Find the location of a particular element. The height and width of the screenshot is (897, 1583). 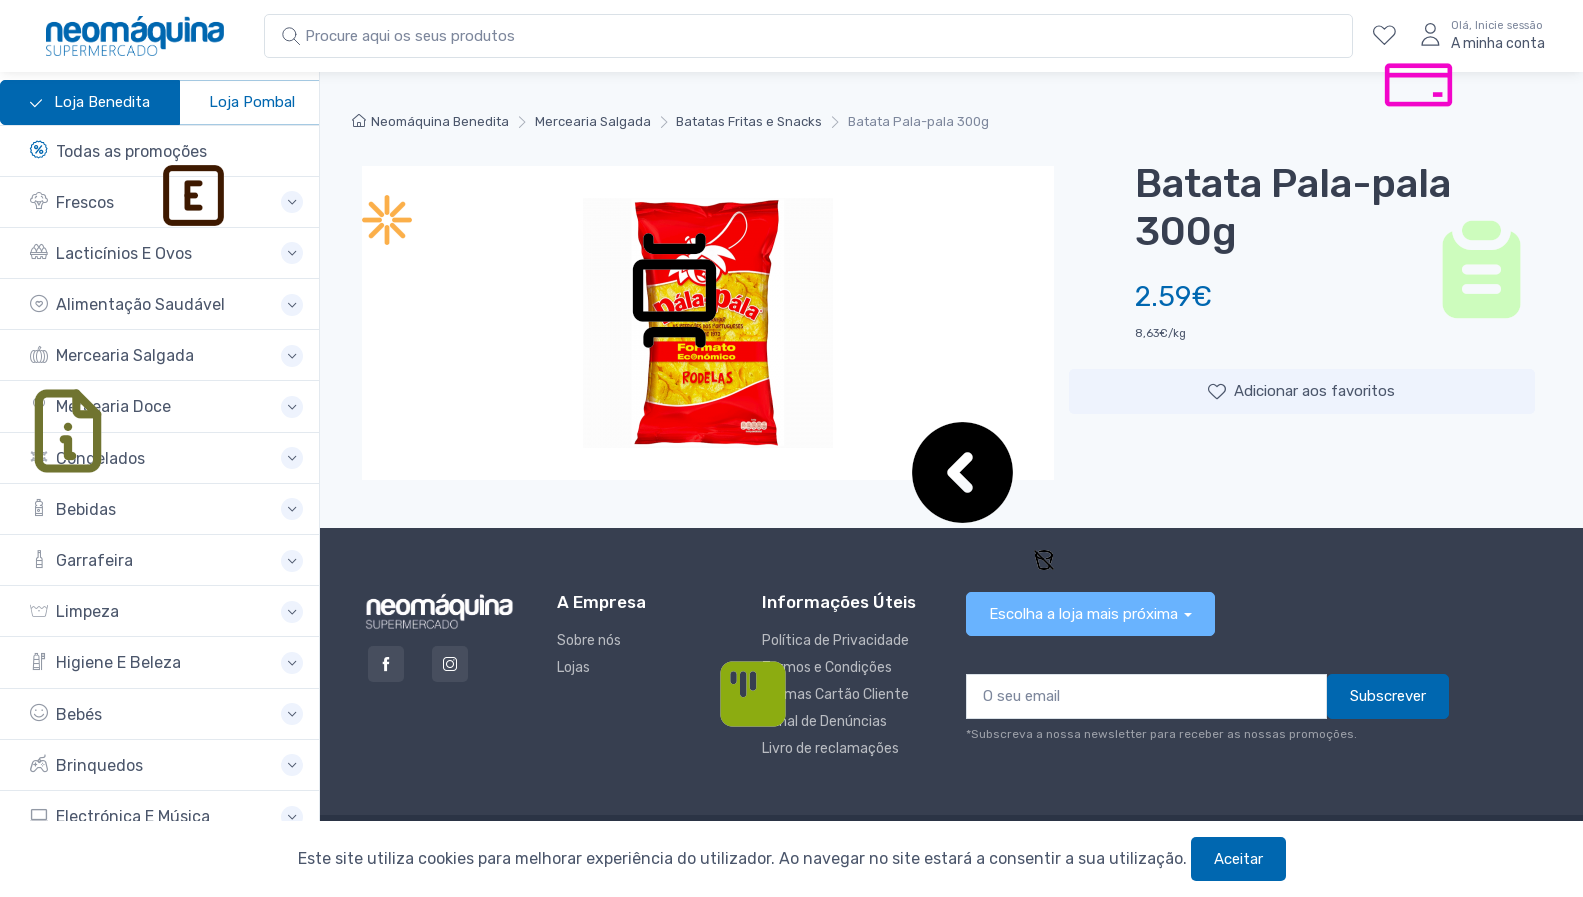

indicates an "E" rating or classification is located at coordinates (193, 195).